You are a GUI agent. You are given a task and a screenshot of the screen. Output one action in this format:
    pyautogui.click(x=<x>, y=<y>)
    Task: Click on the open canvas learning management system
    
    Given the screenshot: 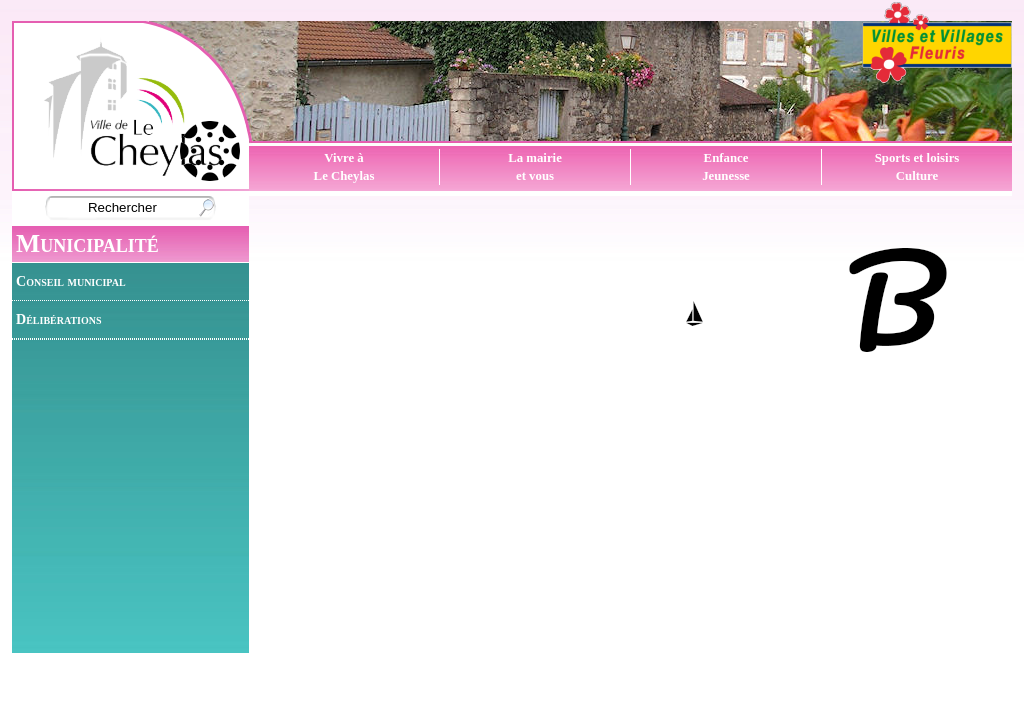 What is the action you would take?
    pyautogui.click(x=210, y=151)
    